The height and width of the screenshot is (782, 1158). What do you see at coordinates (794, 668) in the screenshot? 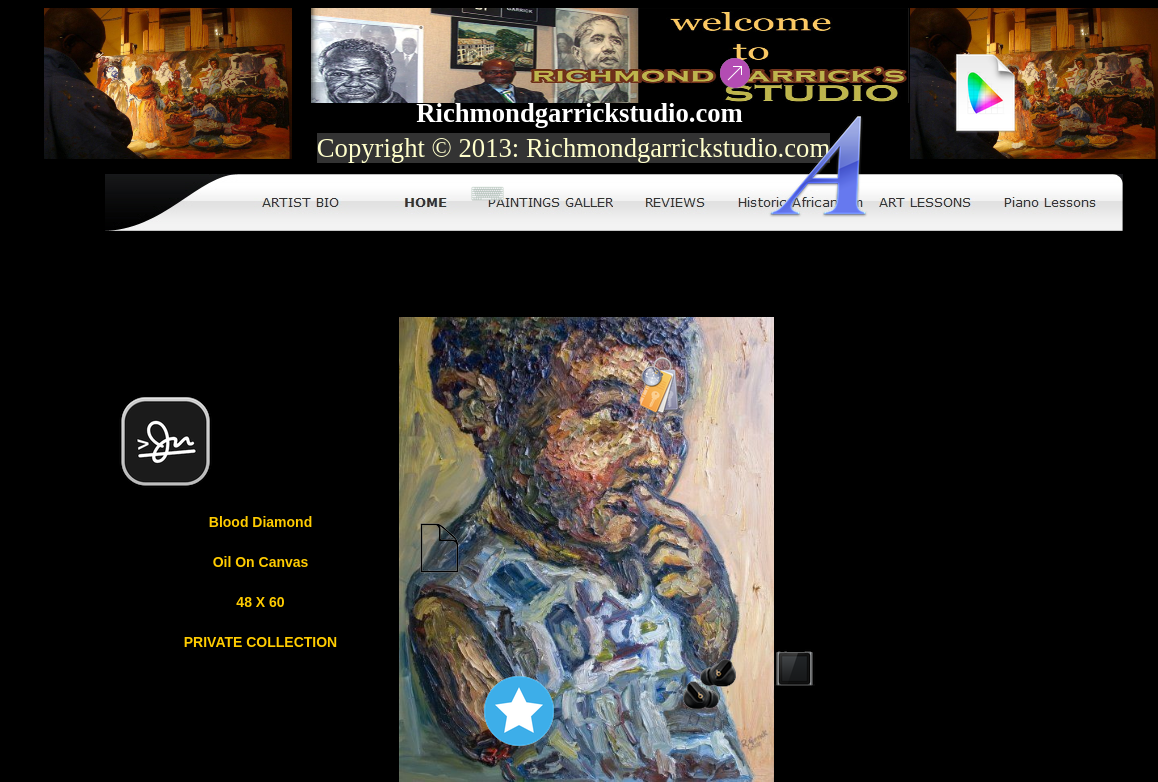
I see `iPod nano device connected` at bounding box center [794, 668].